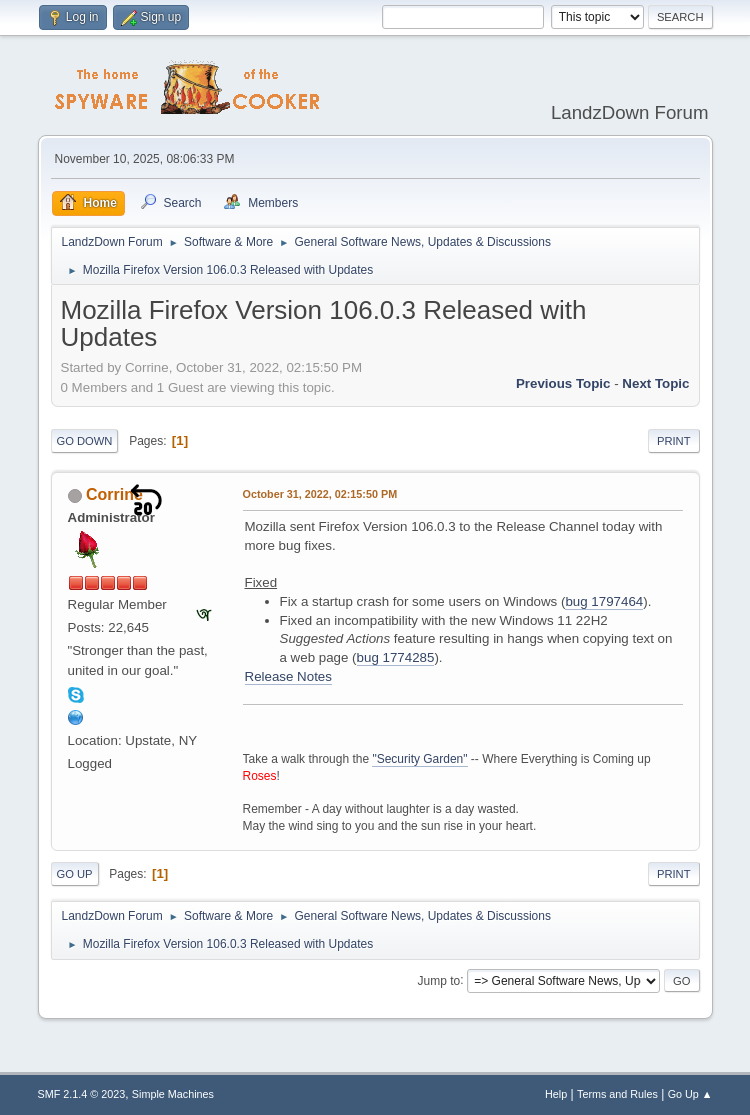  What do you see at coordinates (204, 615) in the screenshot?
I see `switch to bangla language input` at bounding box center [204, 615].